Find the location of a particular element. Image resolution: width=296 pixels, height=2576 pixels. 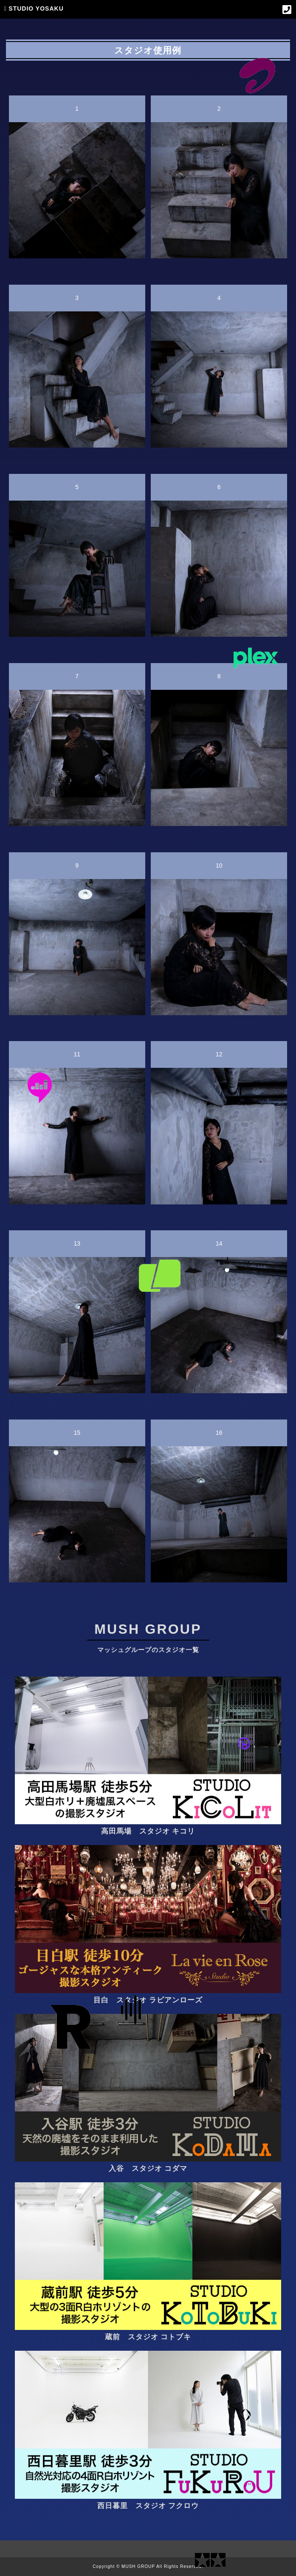

open clyp audio sharing platform is located at coordinates (131, 2010).